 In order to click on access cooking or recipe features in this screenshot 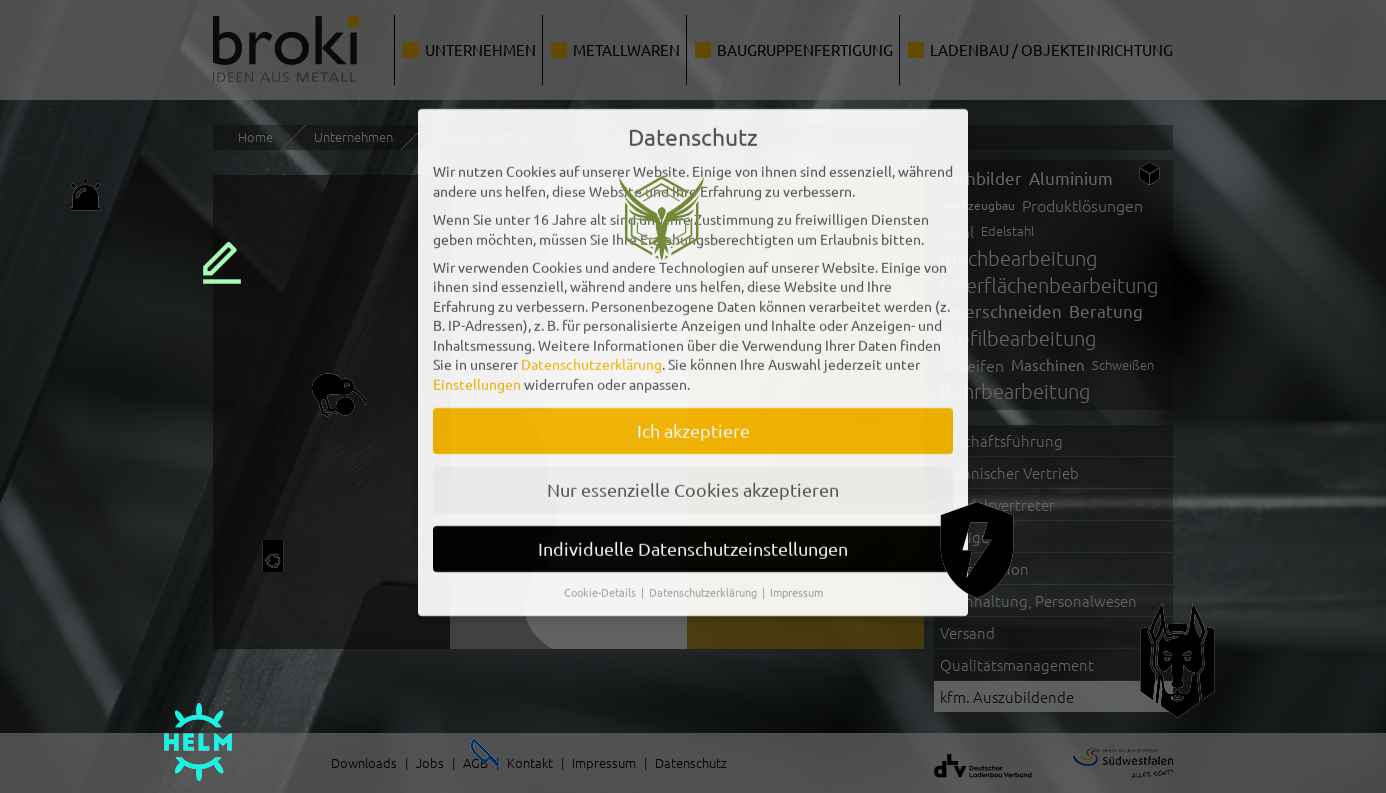, I will do `click(484, 752)`.